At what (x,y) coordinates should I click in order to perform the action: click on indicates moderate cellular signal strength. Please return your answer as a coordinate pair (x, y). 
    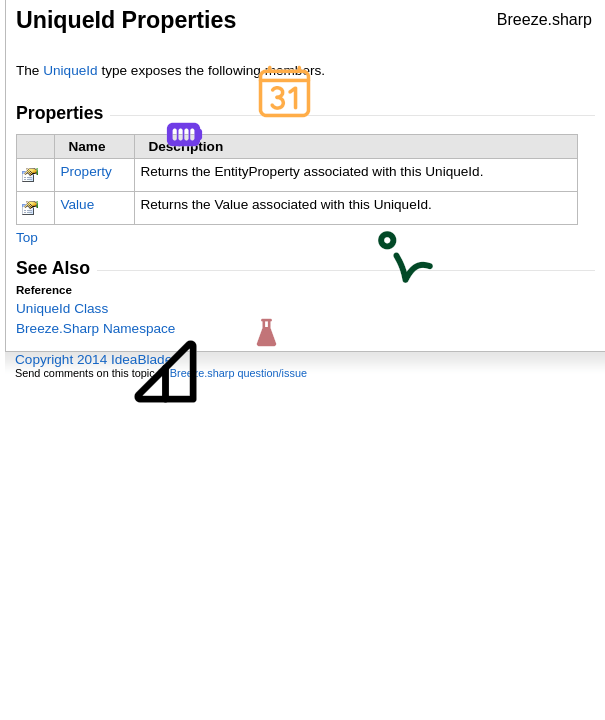
    Looking at the image, I should click on (165, 371).